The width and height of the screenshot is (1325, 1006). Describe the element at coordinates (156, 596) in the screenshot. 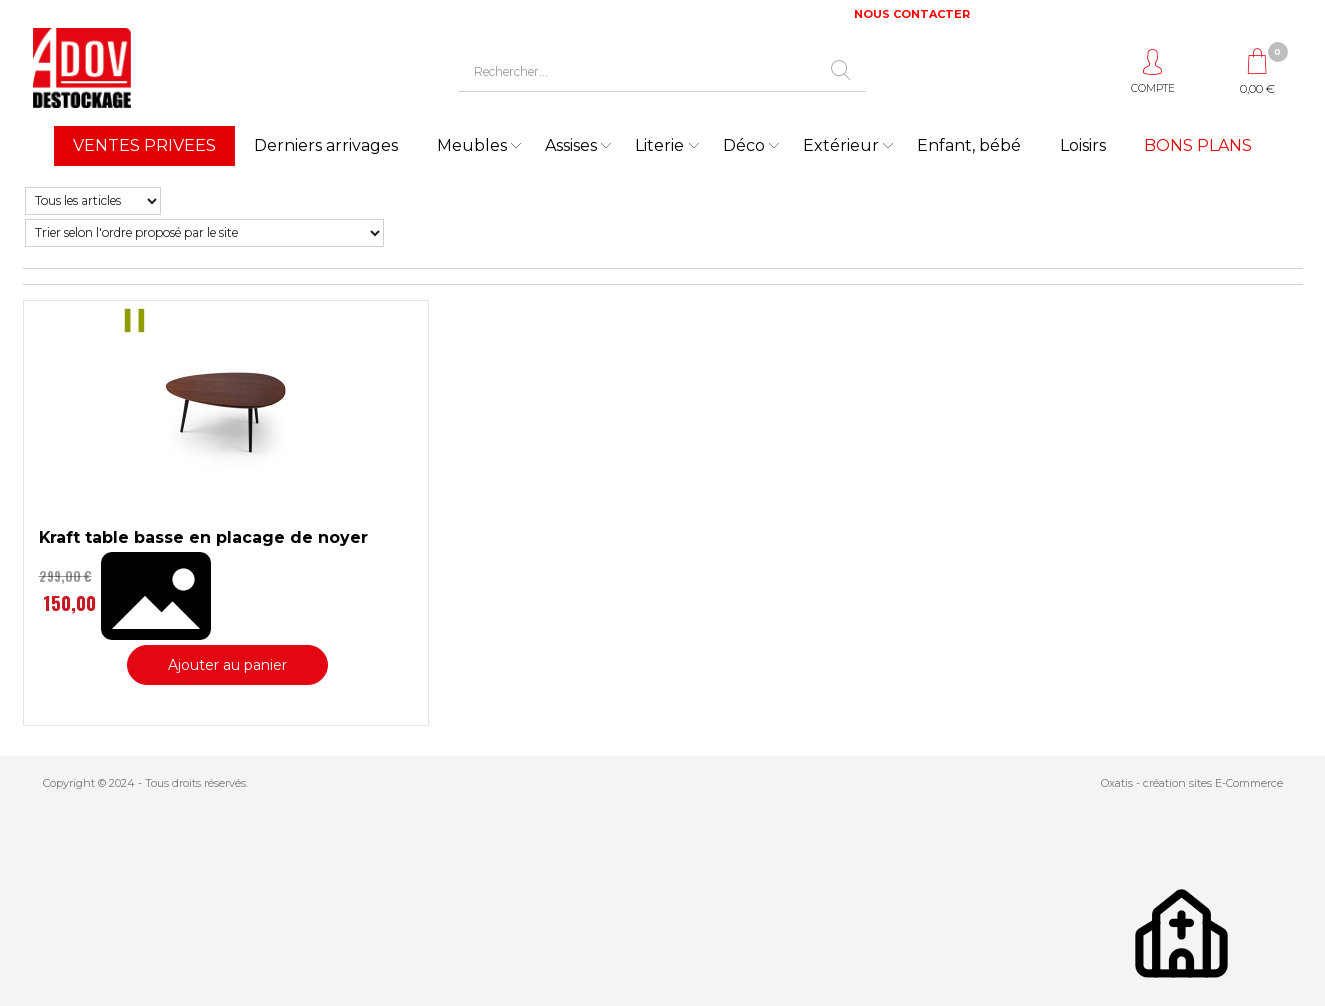

I see `view photos or images` at that location.